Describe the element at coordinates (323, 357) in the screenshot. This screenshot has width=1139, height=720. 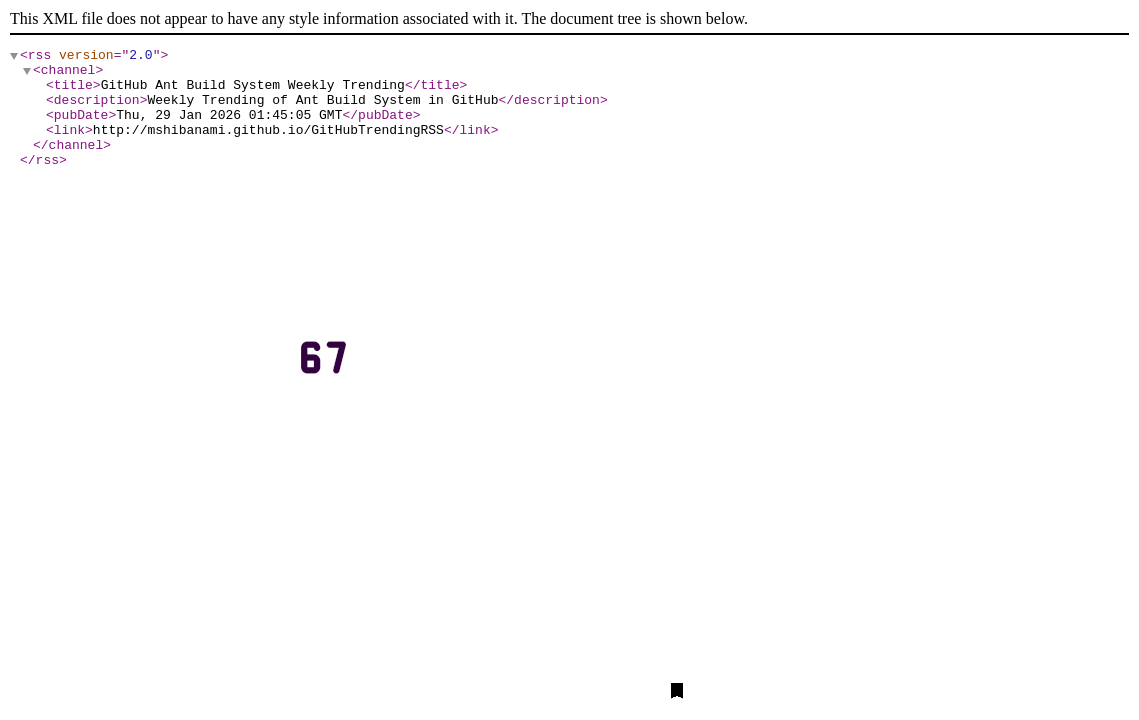
I see `displays the number 67 as a label or identifier` at that location.